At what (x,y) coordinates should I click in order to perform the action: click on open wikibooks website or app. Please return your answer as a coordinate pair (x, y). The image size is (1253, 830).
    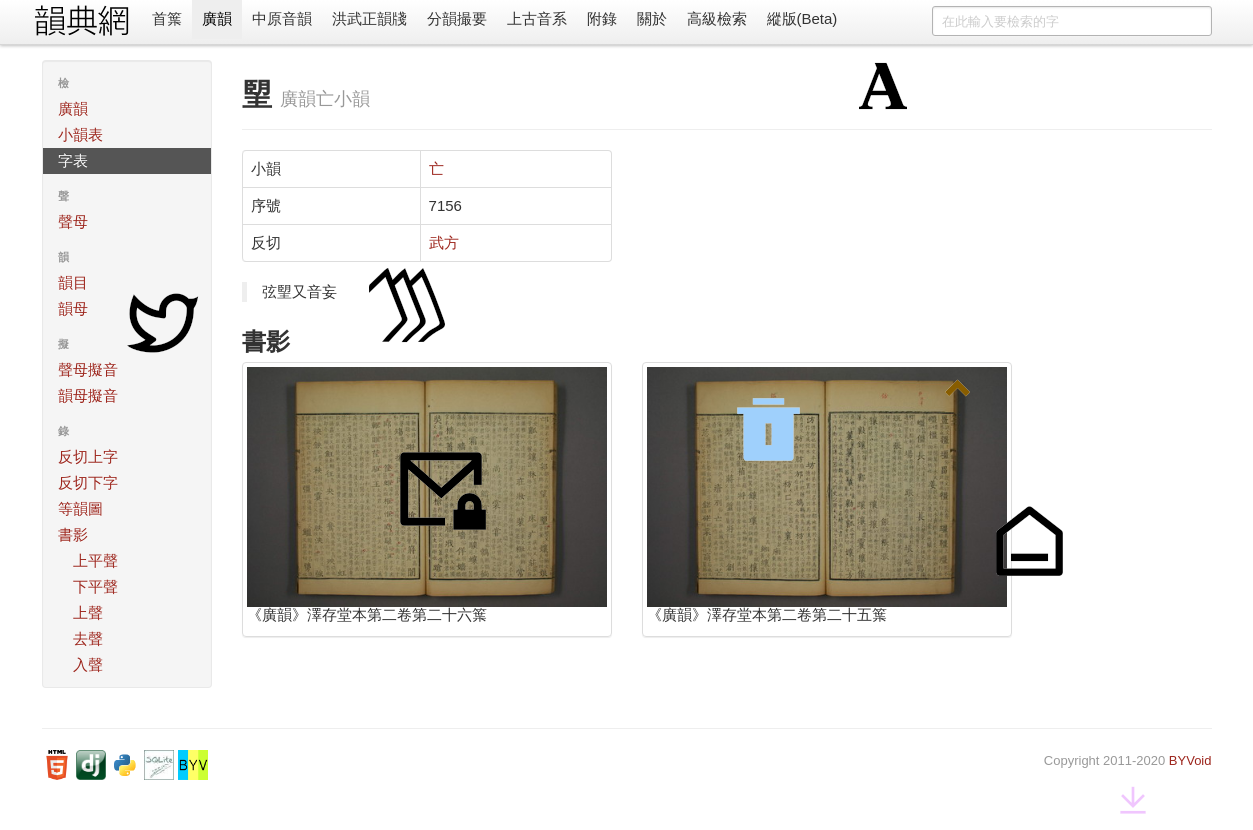
    Looking at the image, I should click on (407, 305).